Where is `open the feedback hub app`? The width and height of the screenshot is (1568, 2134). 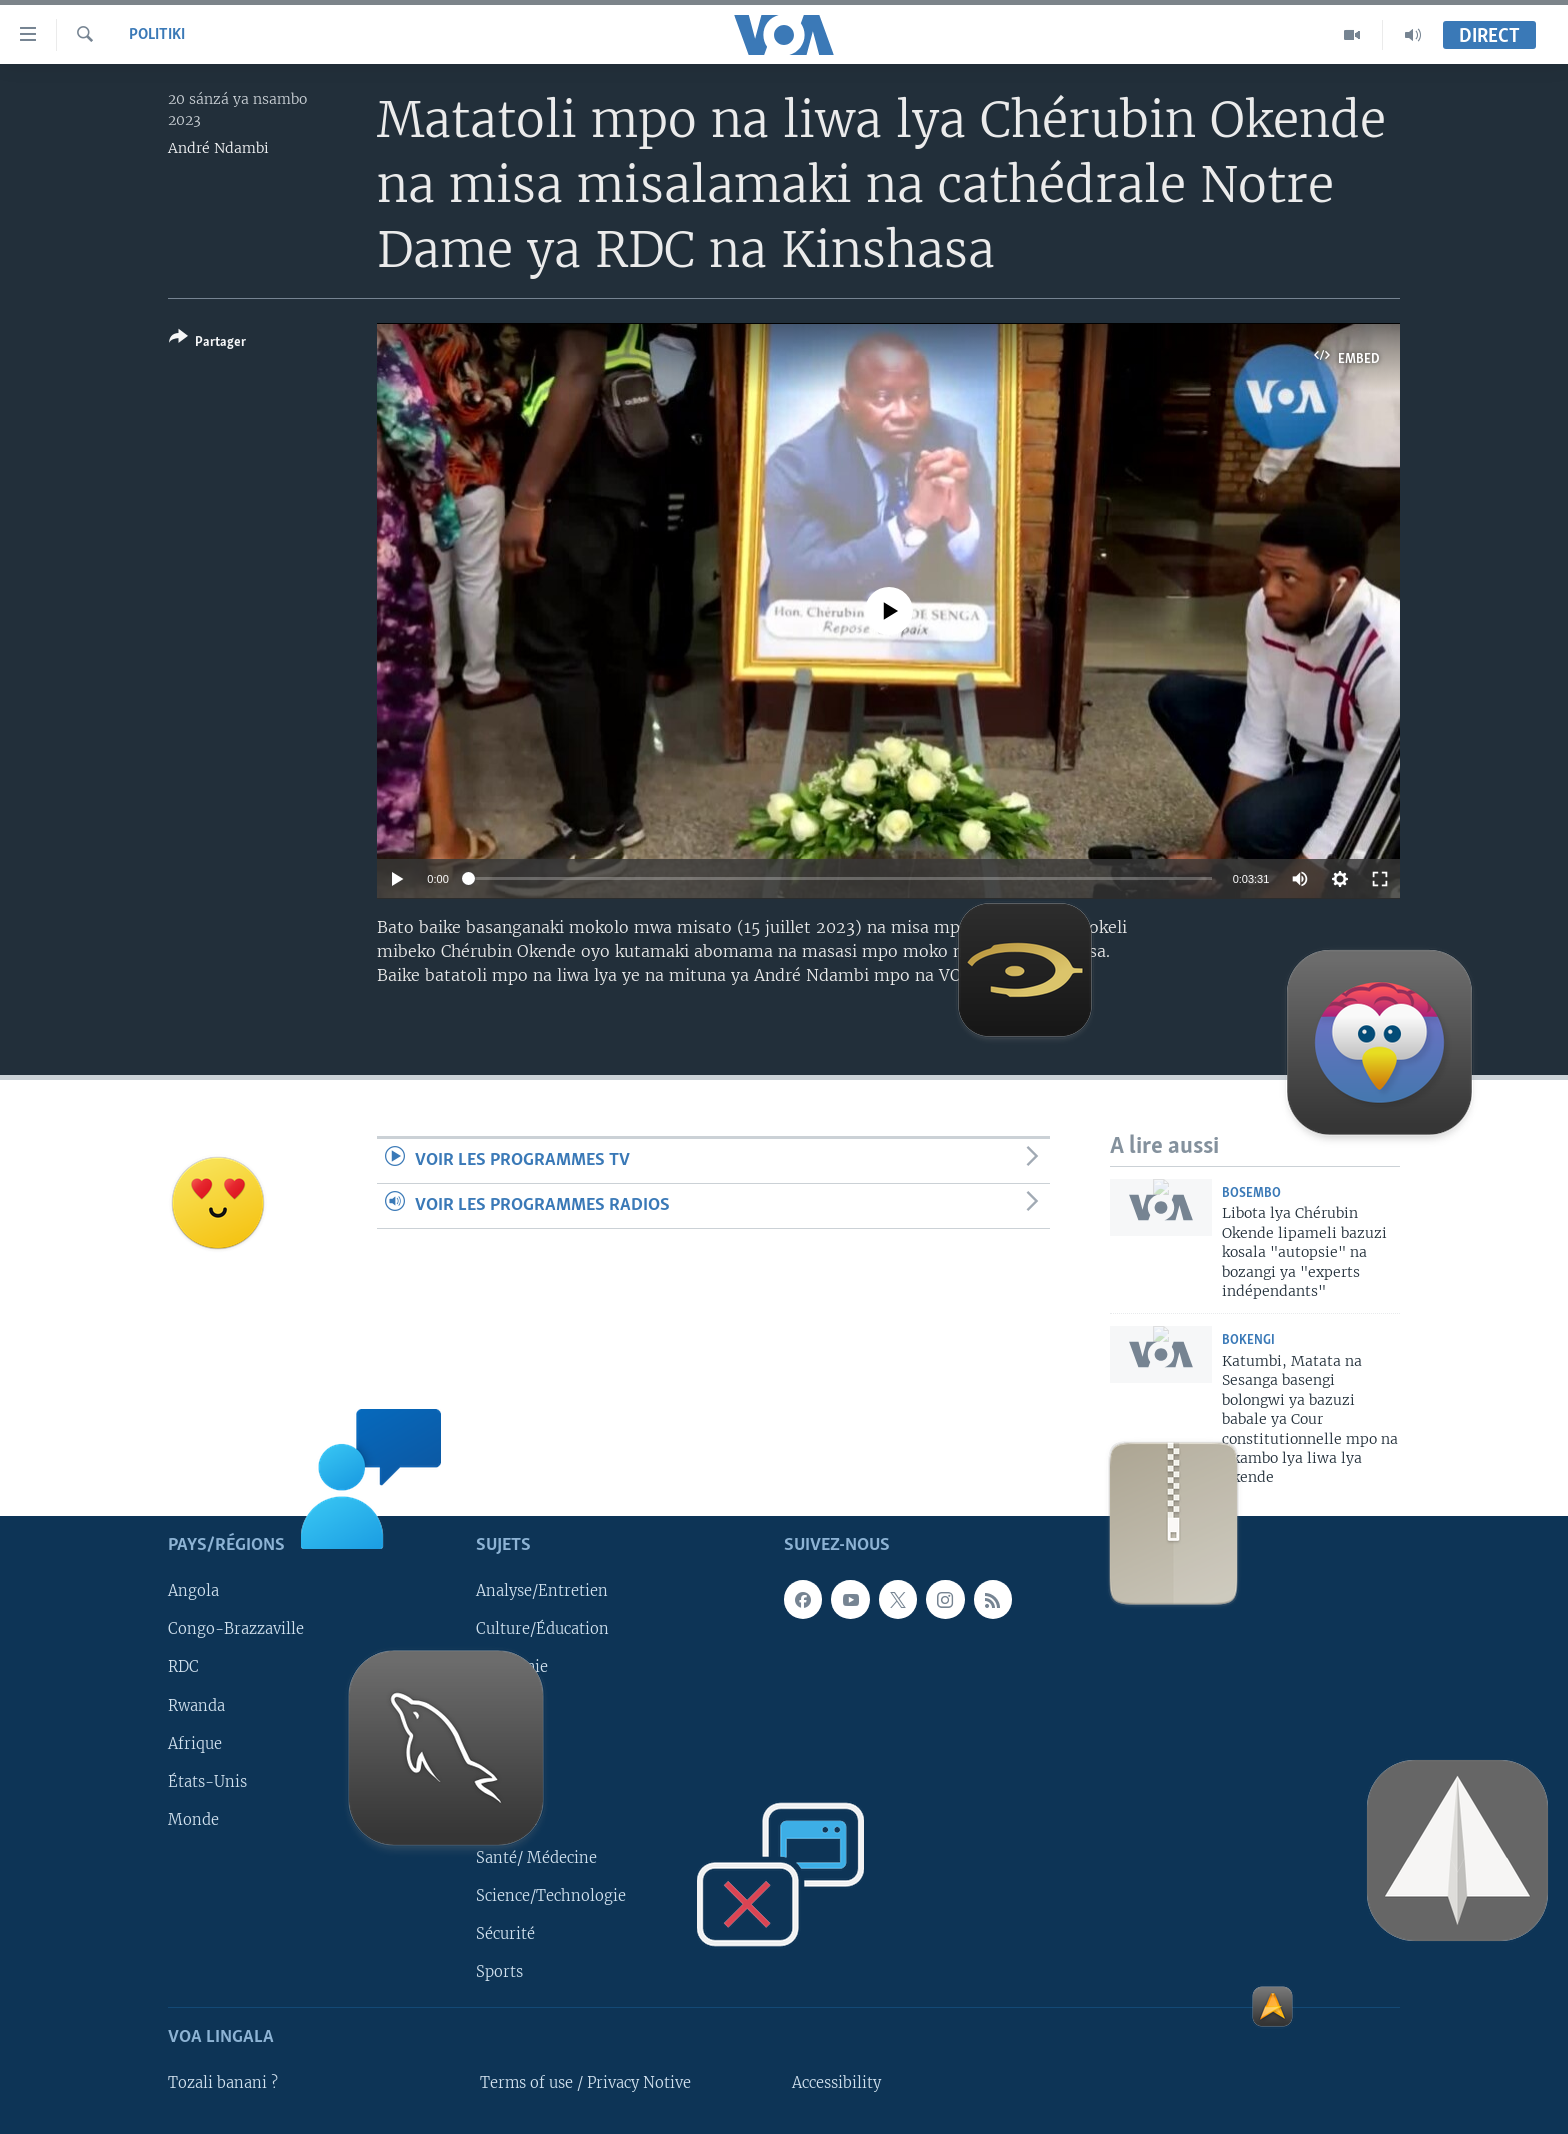
open the feedback hub app is located at coordinates (371, 1479).